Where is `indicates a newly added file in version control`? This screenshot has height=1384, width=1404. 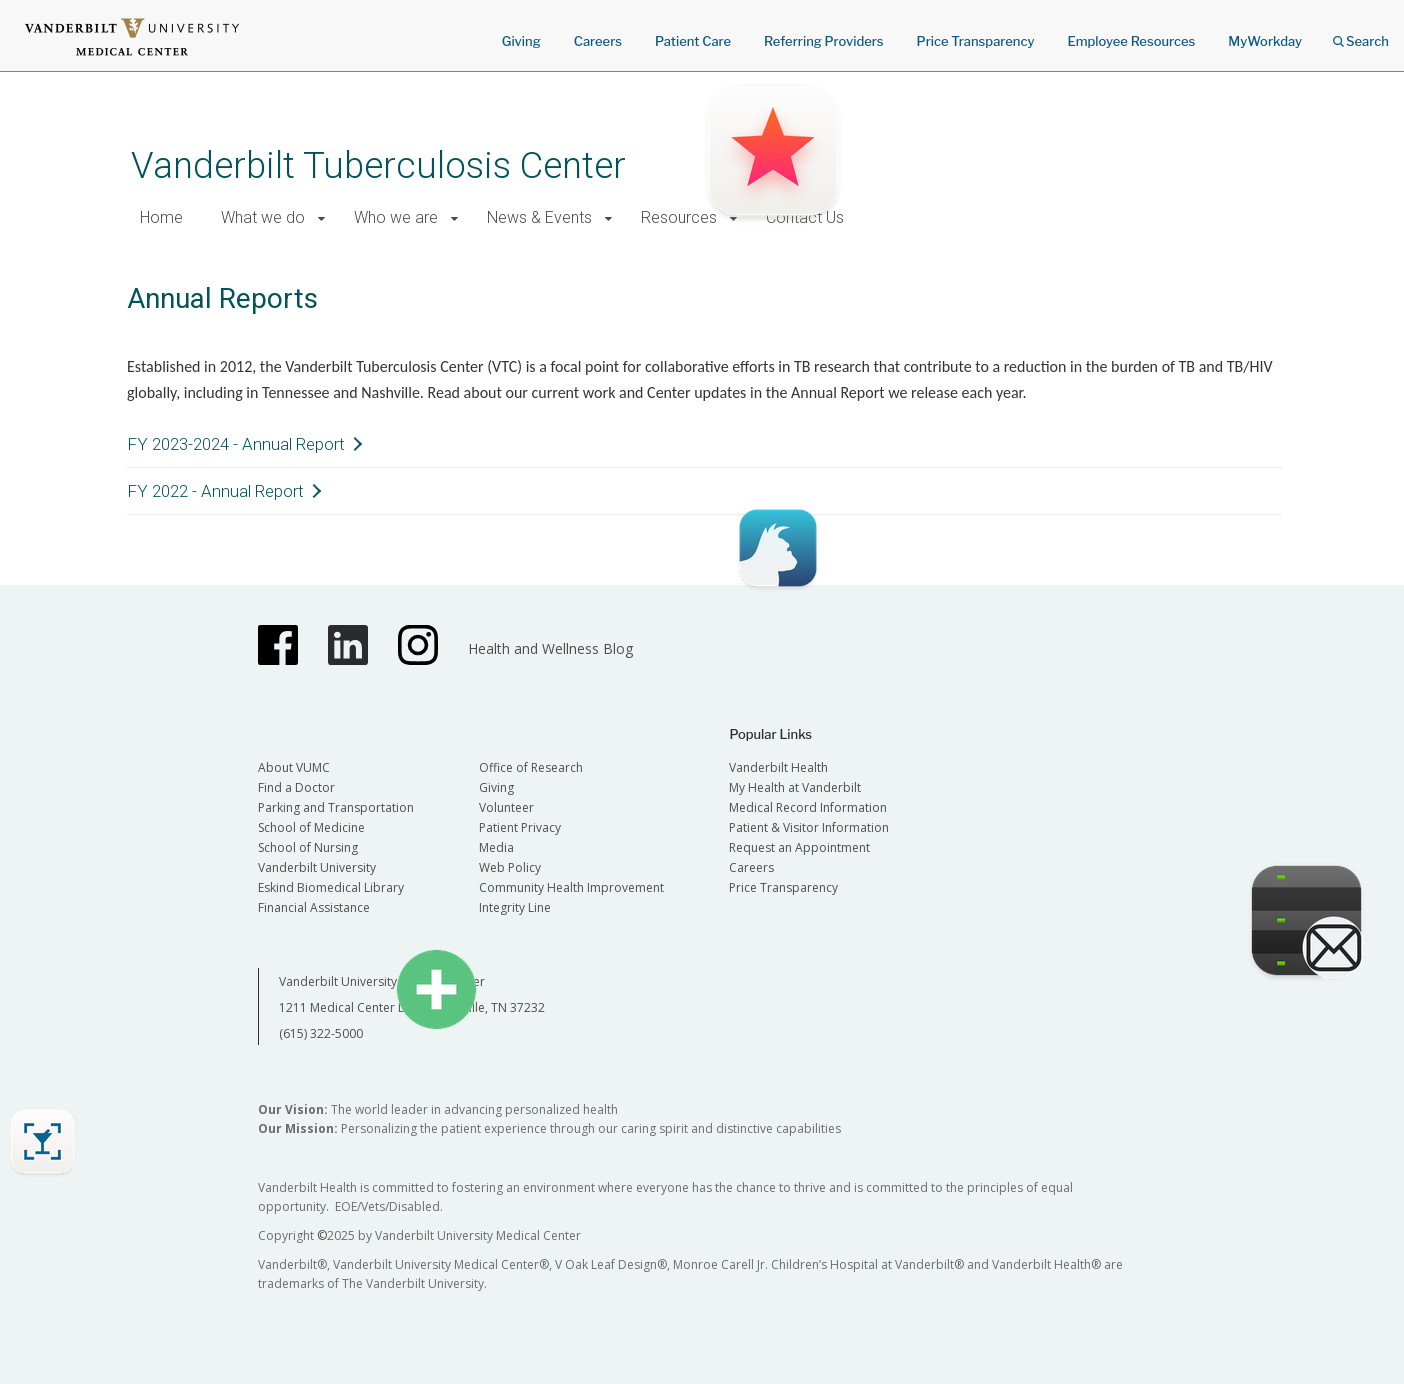 indicates a newly added file in version control is located at coordinates (436, 989).